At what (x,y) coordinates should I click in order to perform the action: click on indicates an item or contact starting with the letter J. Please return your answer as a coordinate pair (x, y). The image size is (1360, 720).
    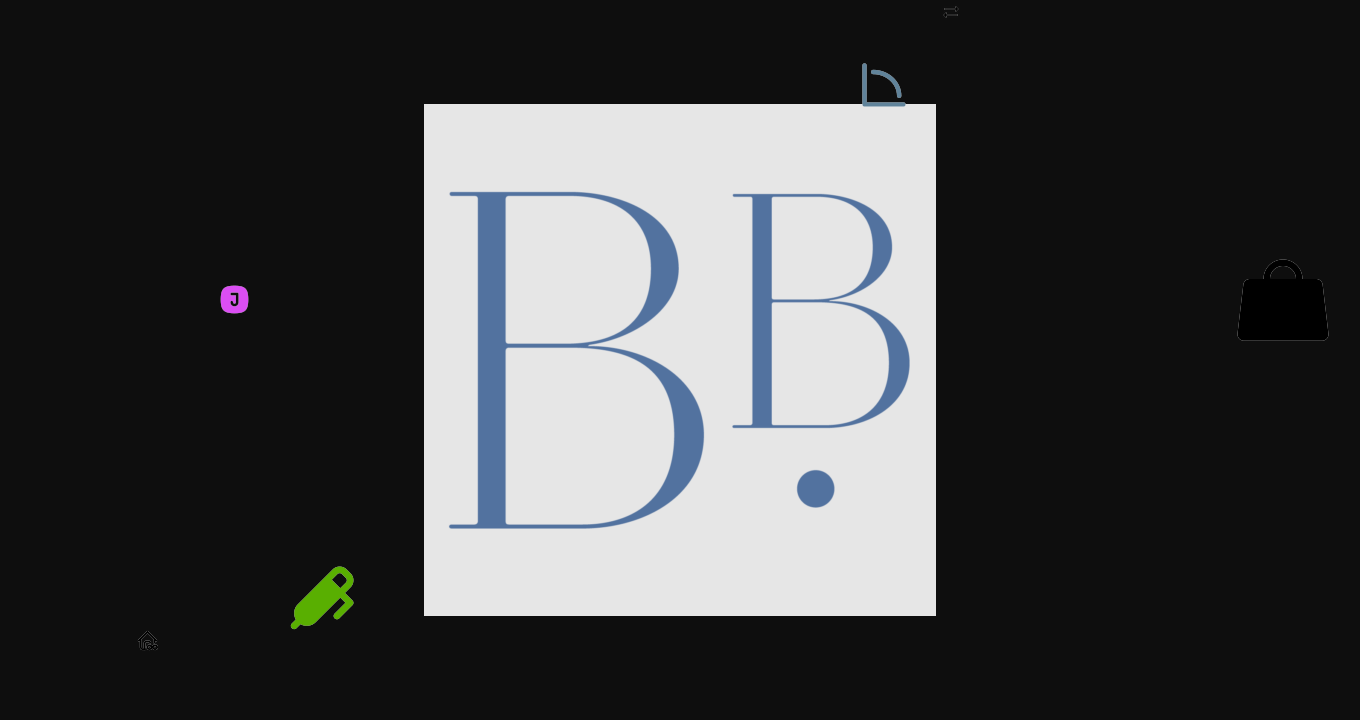
    Looking at the image, I should click on (234, 299).